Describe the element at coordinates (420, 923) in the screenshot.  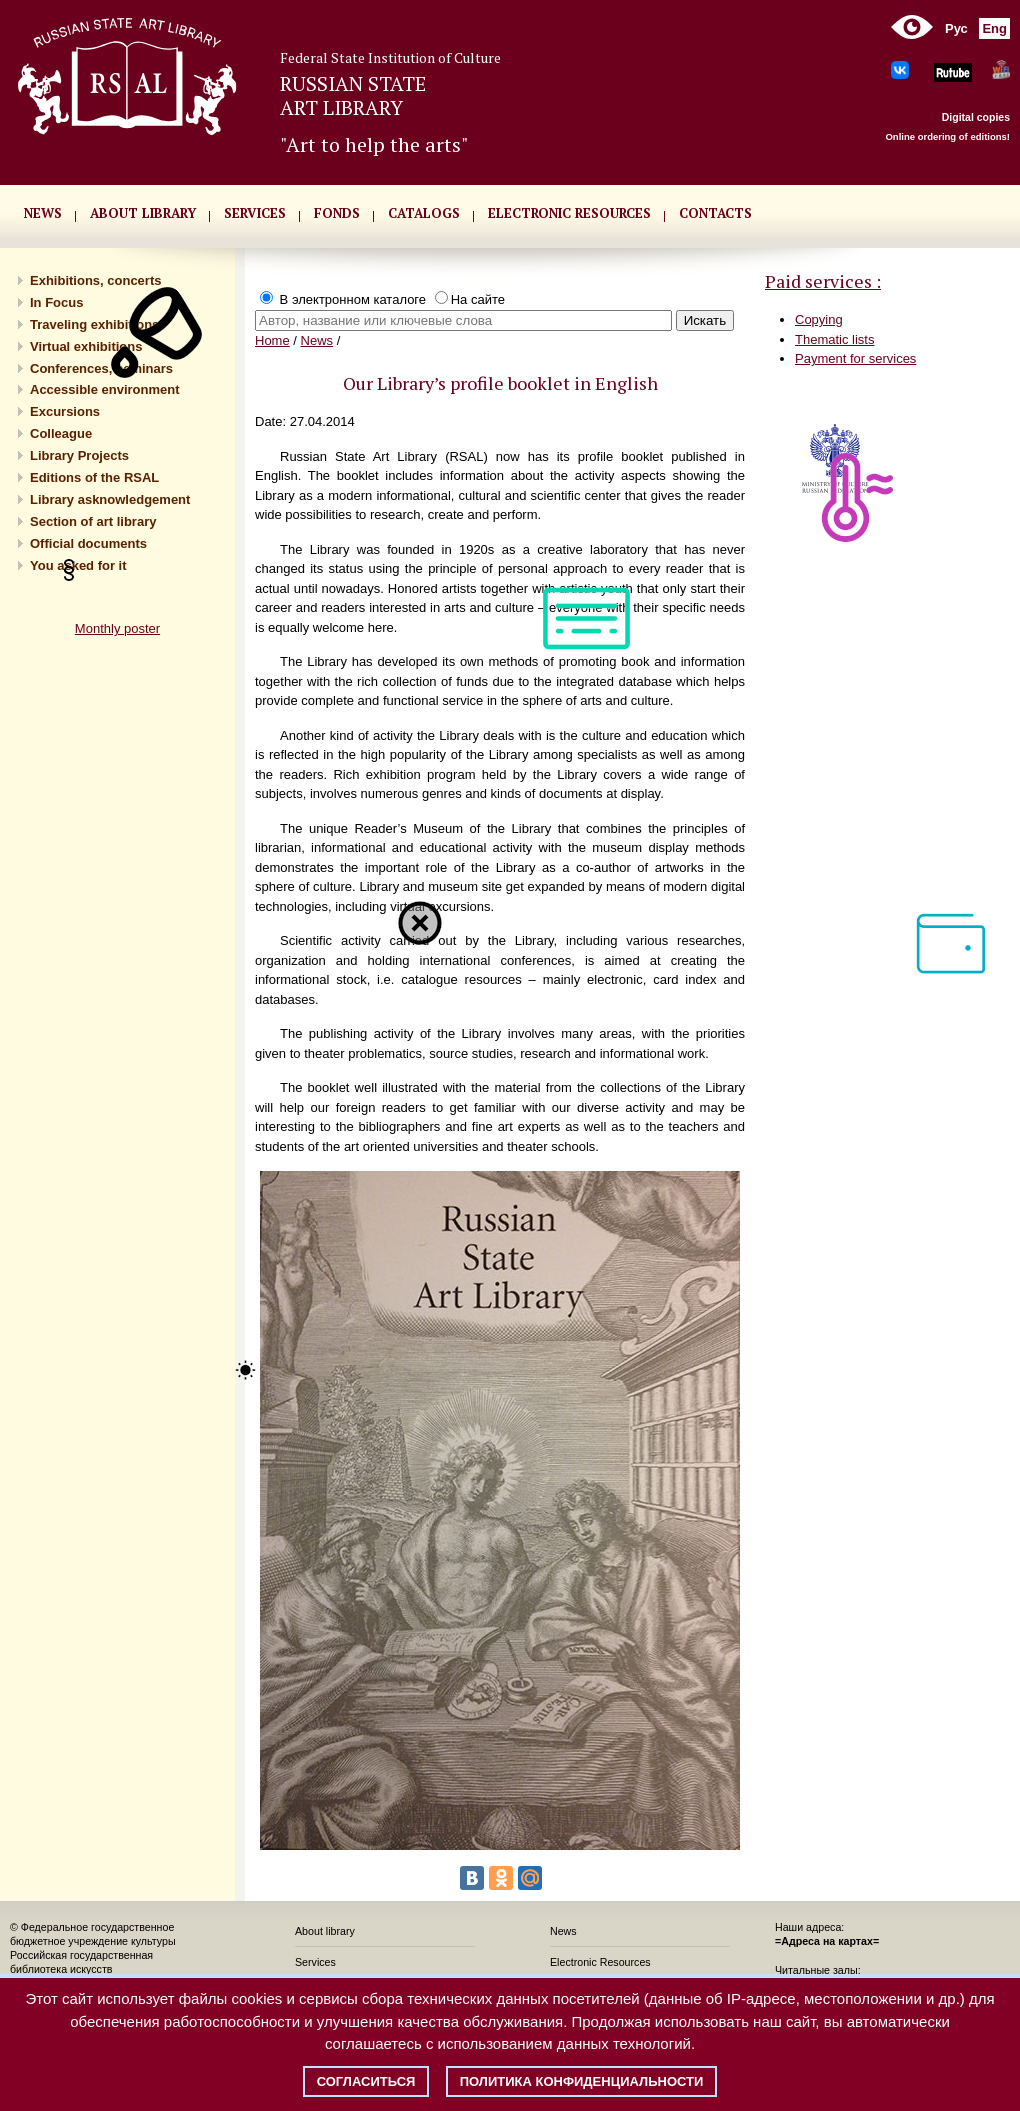
I see `close or dismiss a dialog` at that location.